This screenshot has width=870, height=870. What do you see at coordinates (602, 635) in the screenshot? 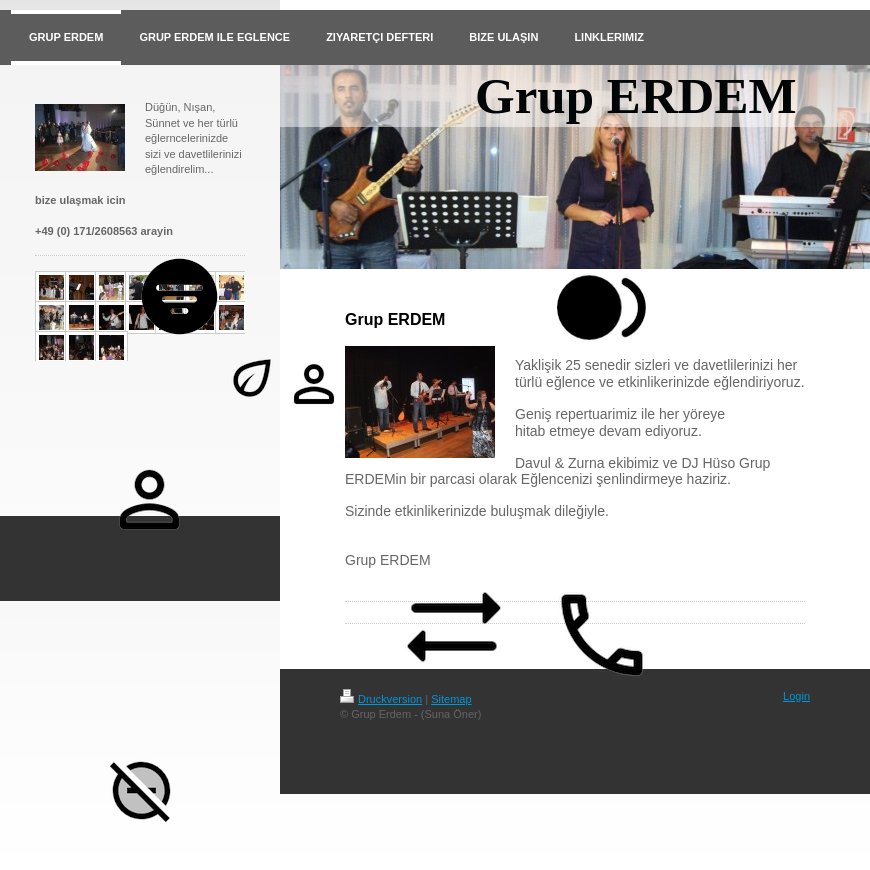
I see `make a phone call` at bounding box center [602, 635].